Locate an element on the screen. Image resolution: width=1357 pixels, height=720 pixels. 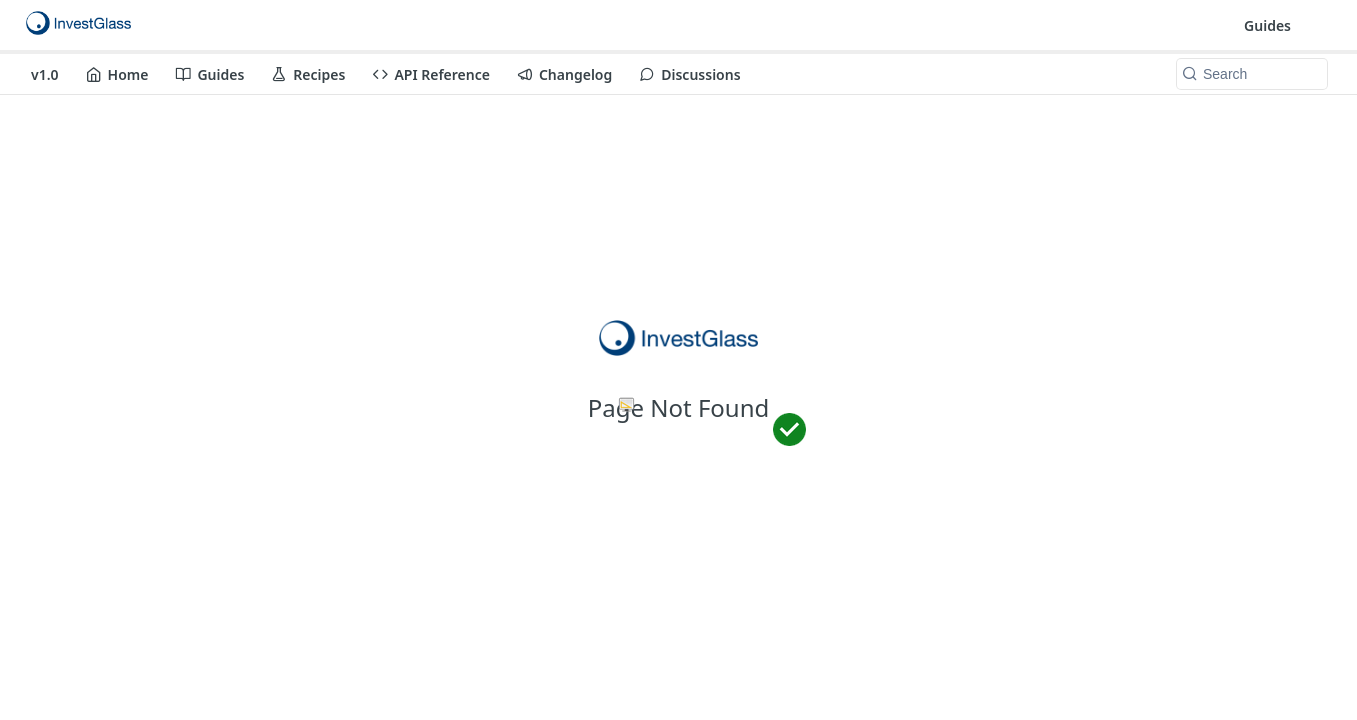
access display settings is located at coordinates (626, 404).